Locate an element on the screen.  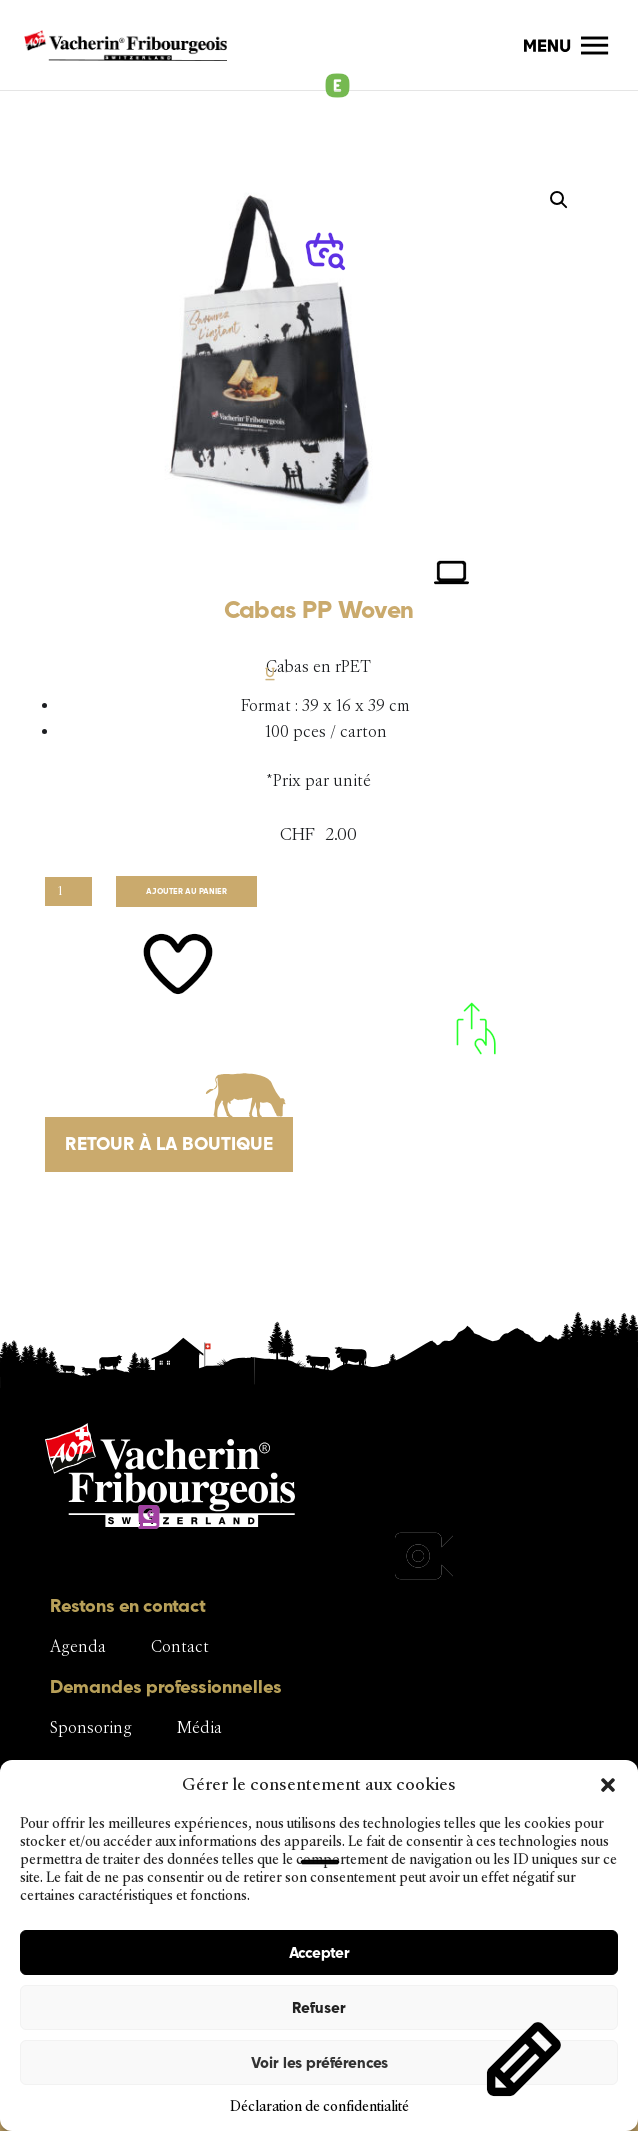
deposit or add funds to your account is located at coordinates (473, 1028).